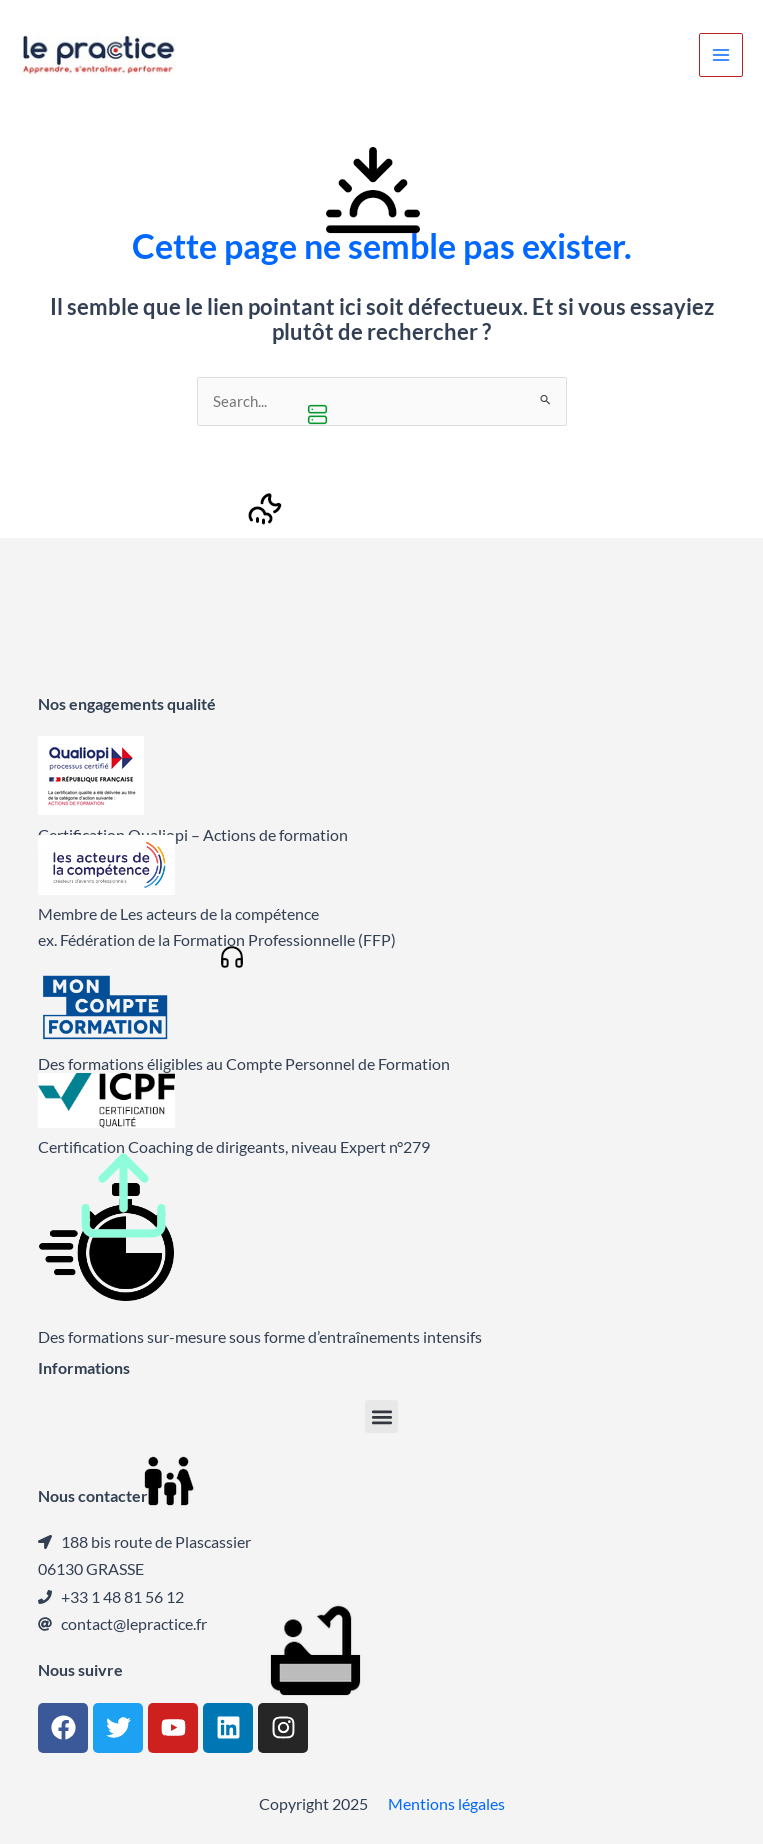 The image size is (763, 1844). Describe the element at coordinates (232, 957) in the screenshot. I see `access audio or music player` at that location.